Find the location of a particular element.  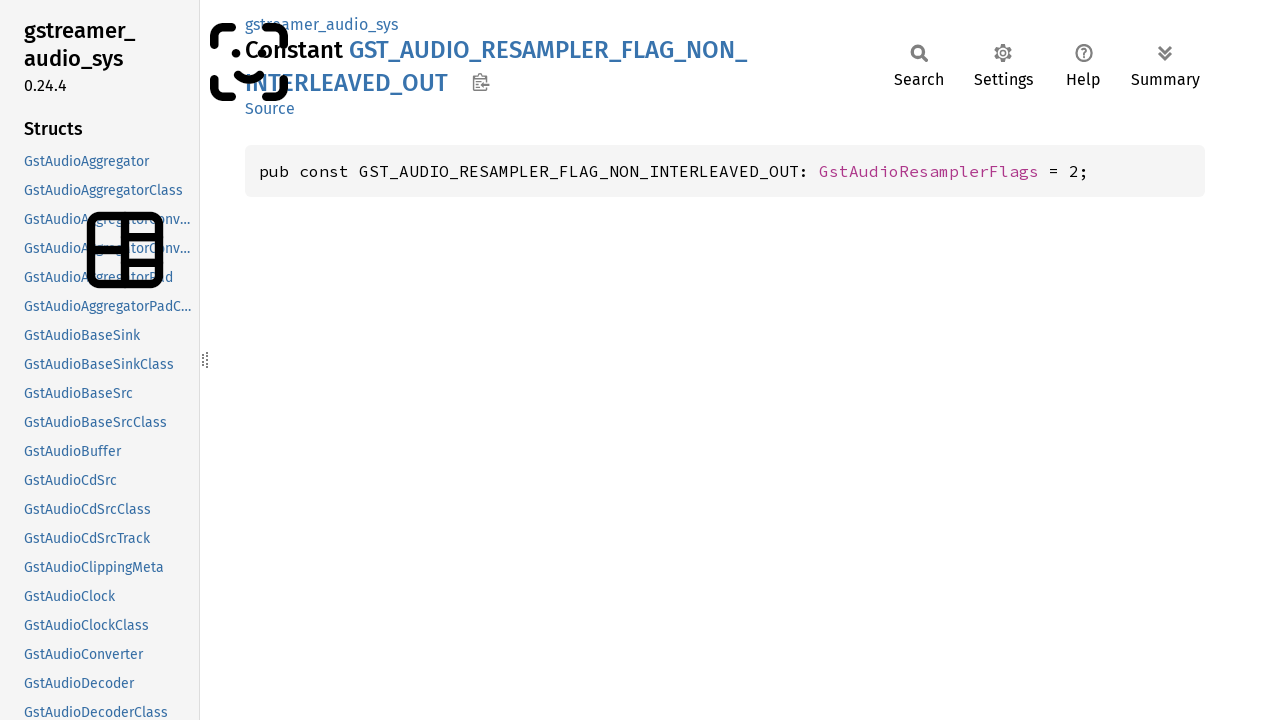

switch to split board layout view is located at coordinates (125, 250).